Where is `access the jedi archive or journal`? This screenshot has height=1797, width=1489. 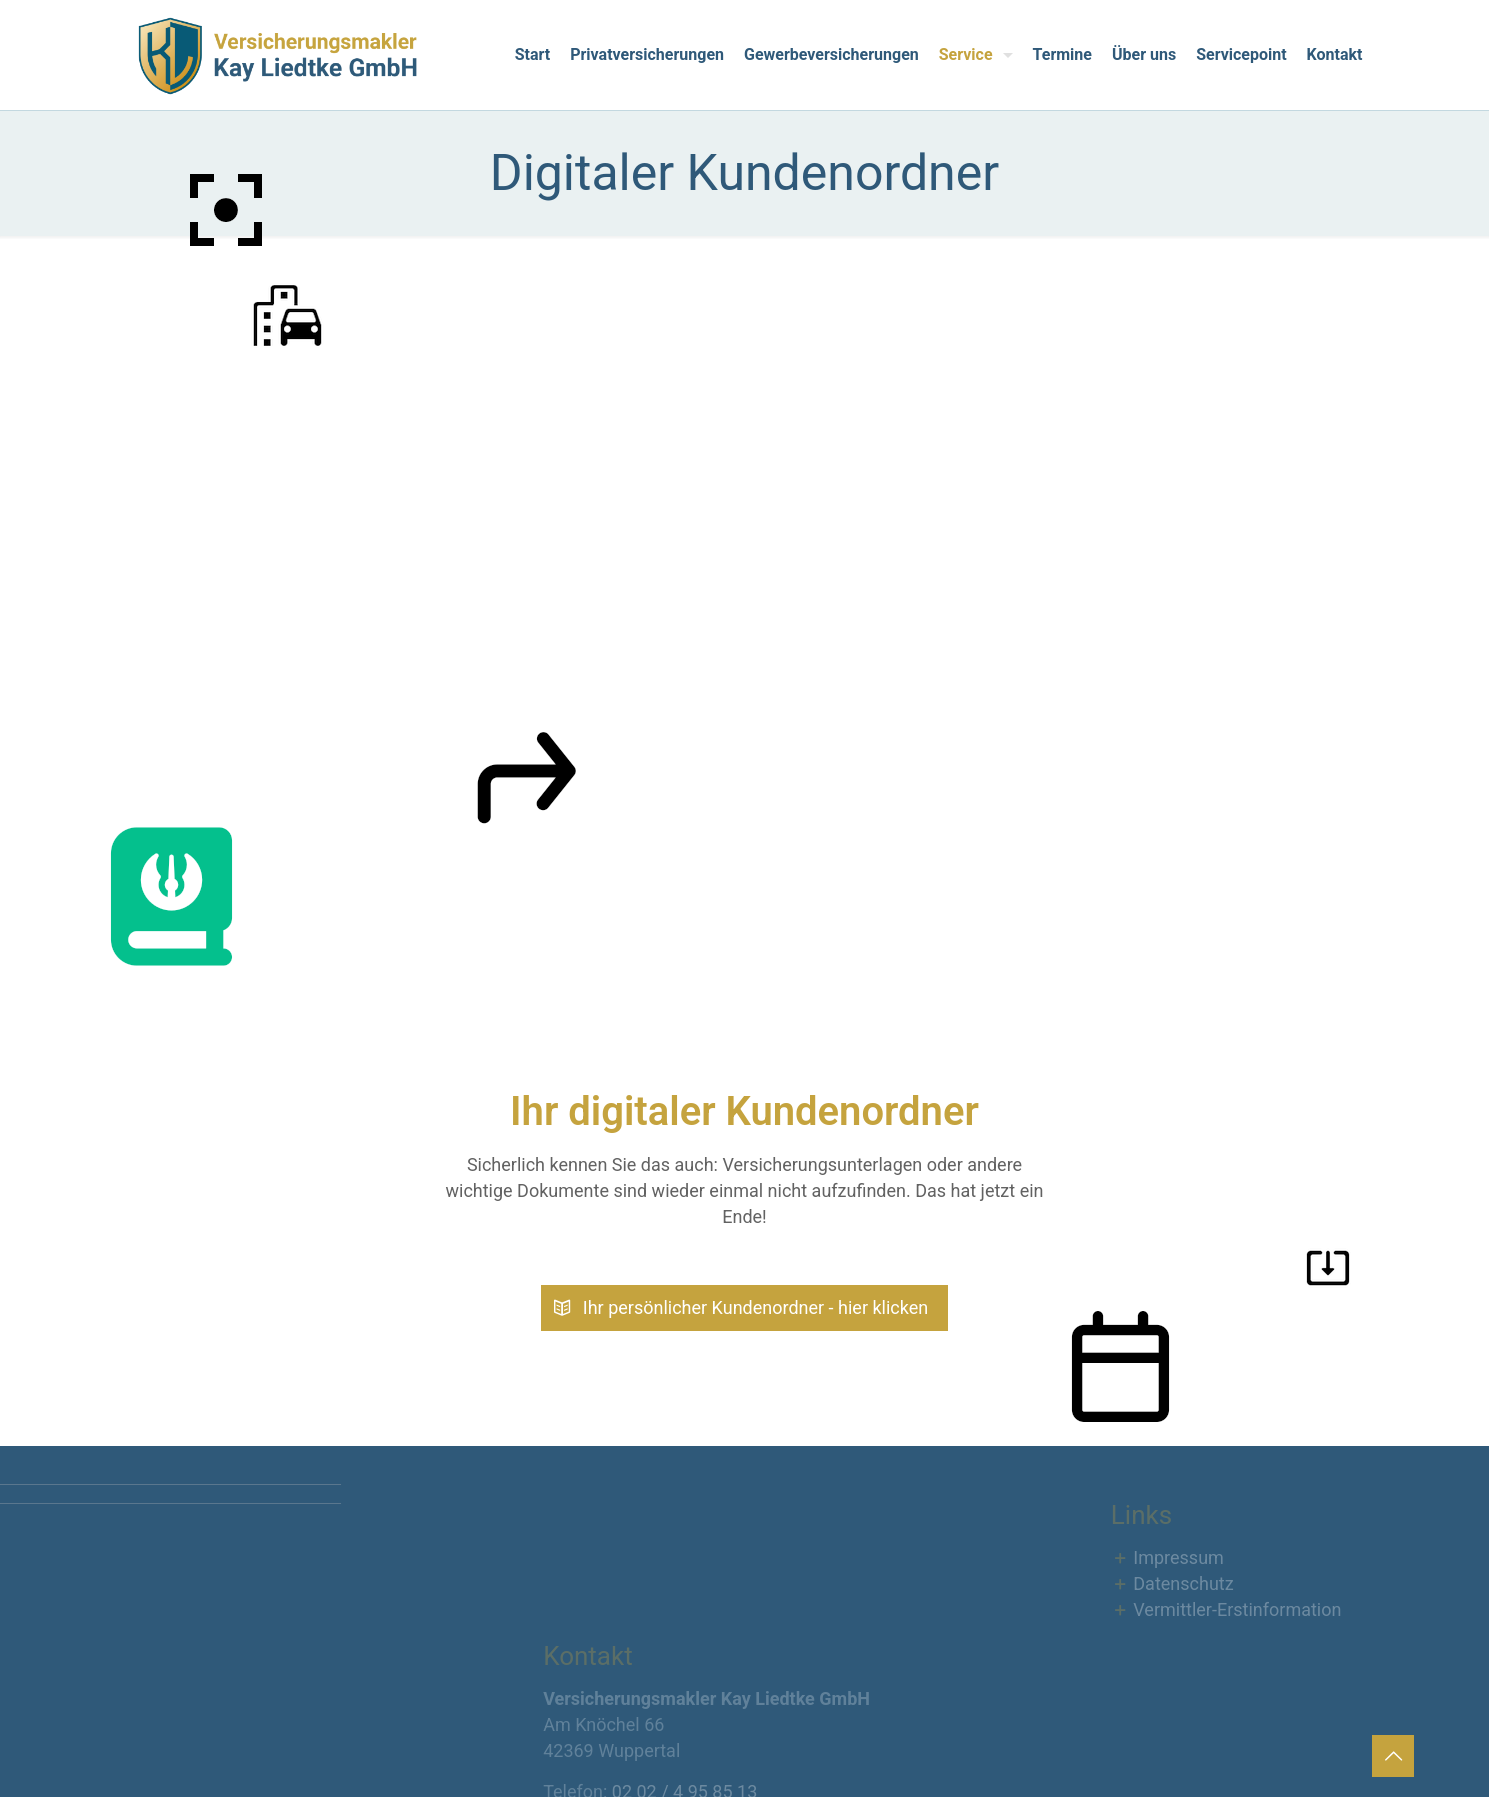
access the jedi archive or journal is located at coordinates (171, 896).